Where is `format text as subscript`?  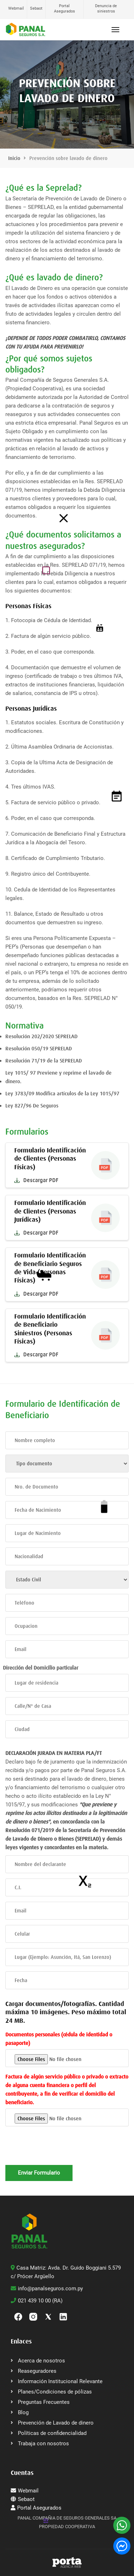 format text as subscript is located at coordinates (83, 1881).